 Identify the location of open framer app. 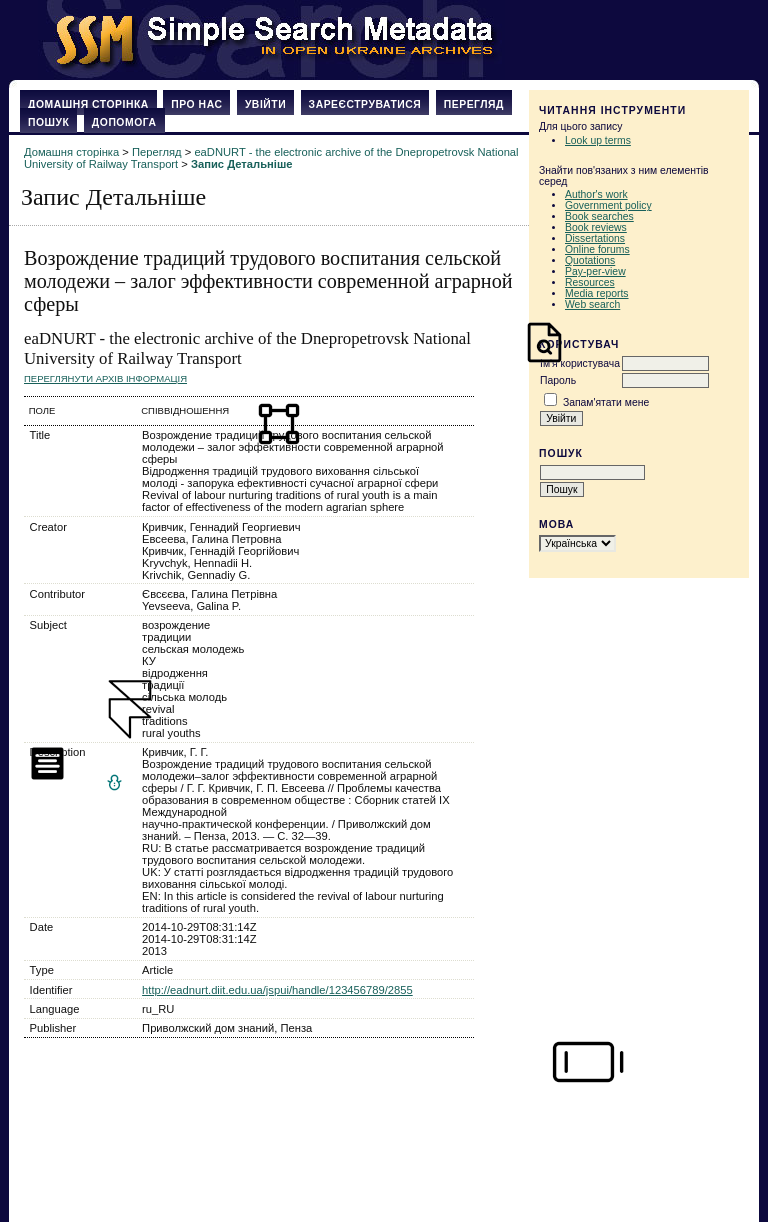
(130, 706).